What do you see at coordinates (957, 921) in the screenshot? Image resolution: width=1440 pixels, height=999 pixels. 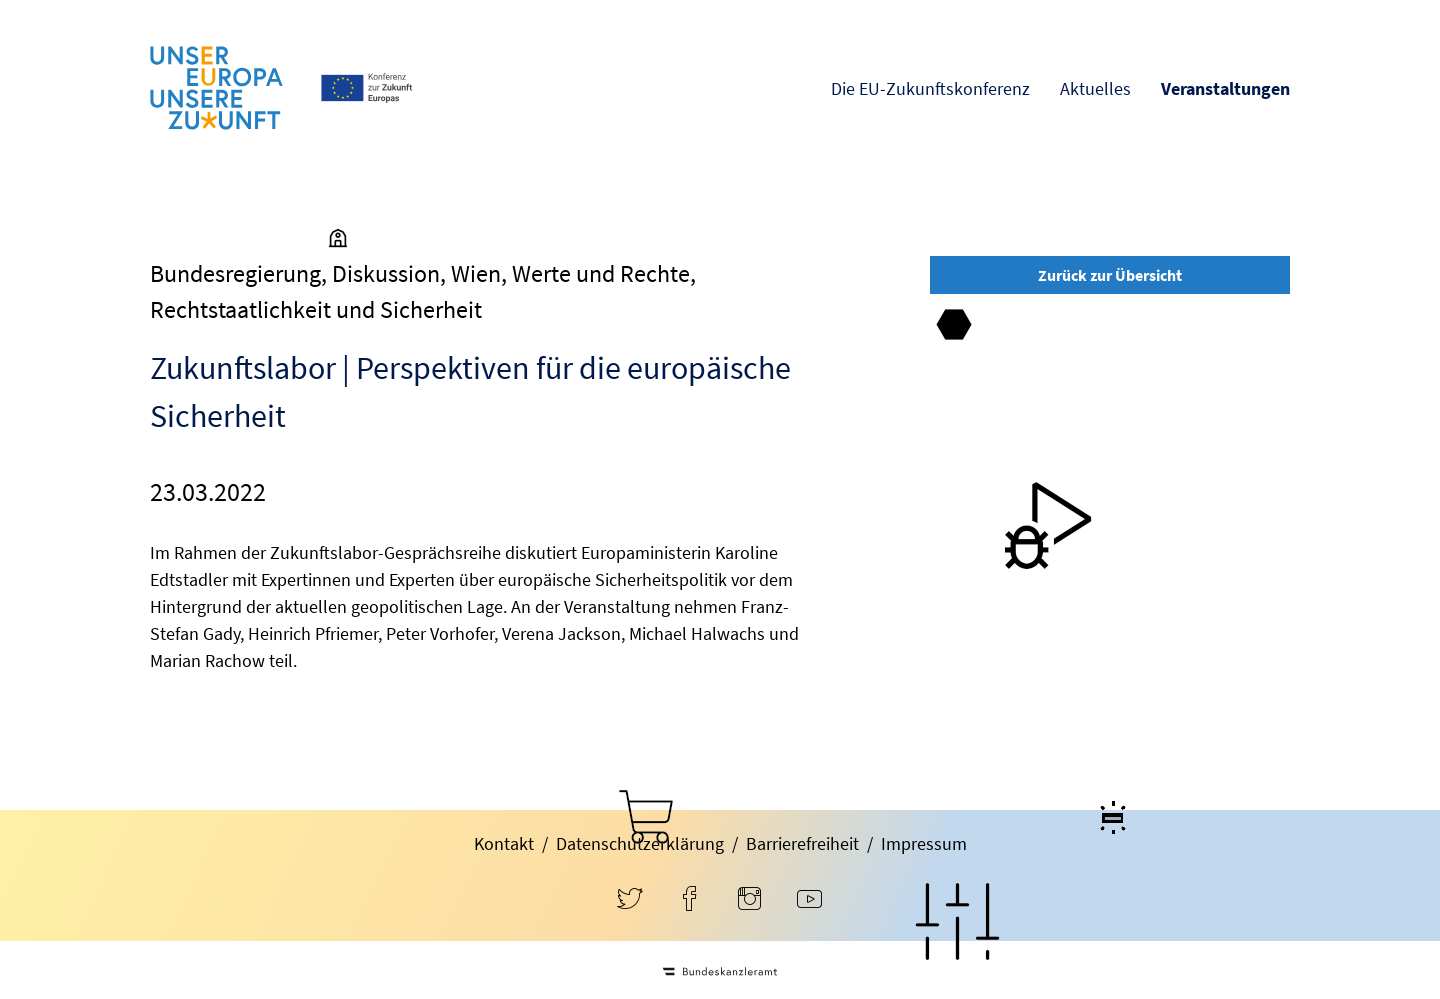 I see `adjust settings or preferences` at bounding box center [957, 921].